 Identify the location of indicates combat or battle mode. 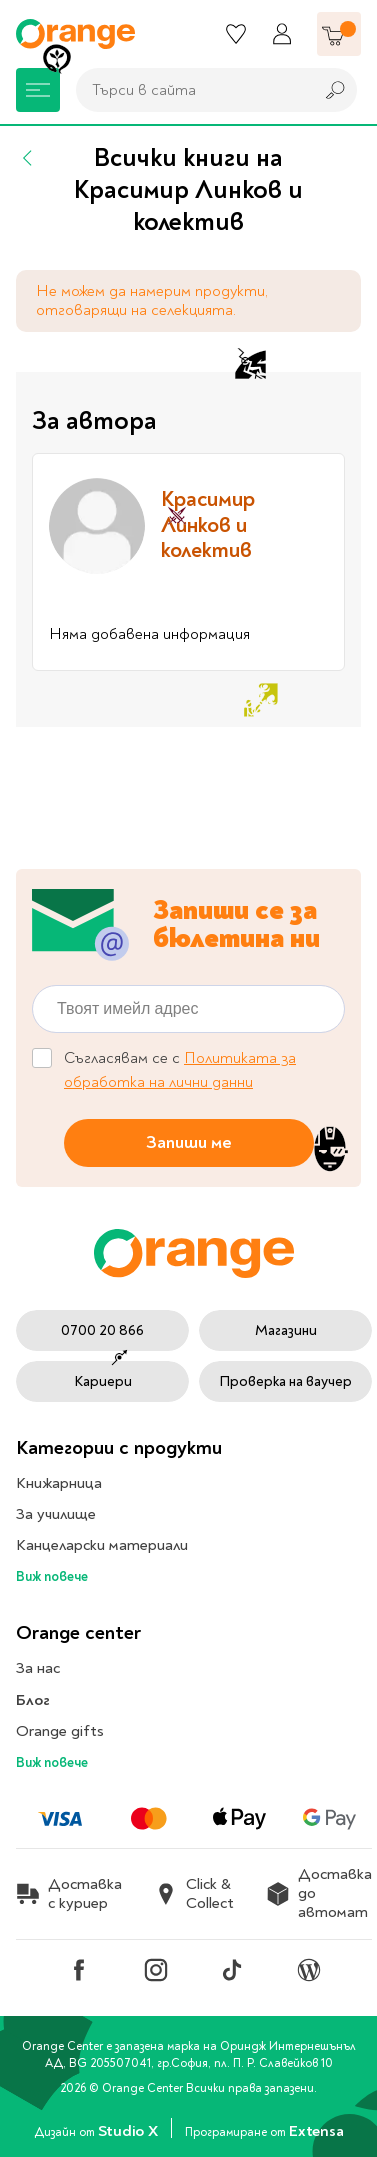
(177, 516).